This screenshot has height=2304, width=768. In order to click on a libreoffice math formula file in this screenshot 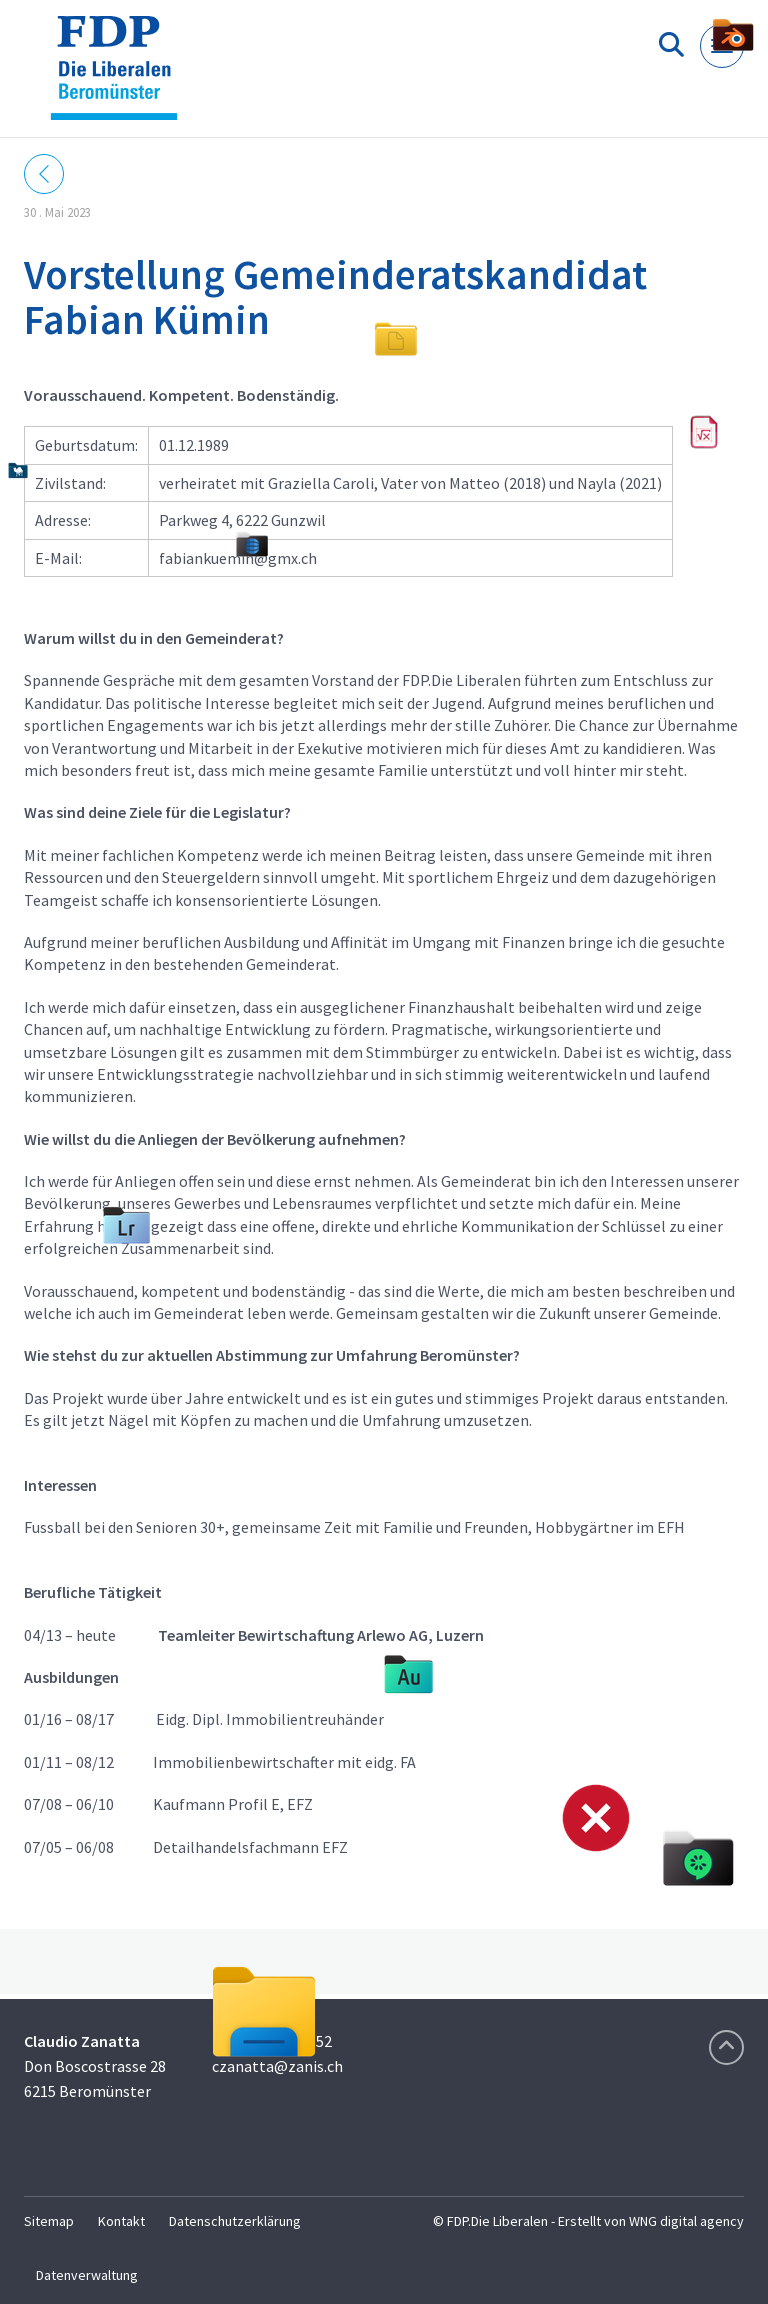, I will do `click(704, 432)`.